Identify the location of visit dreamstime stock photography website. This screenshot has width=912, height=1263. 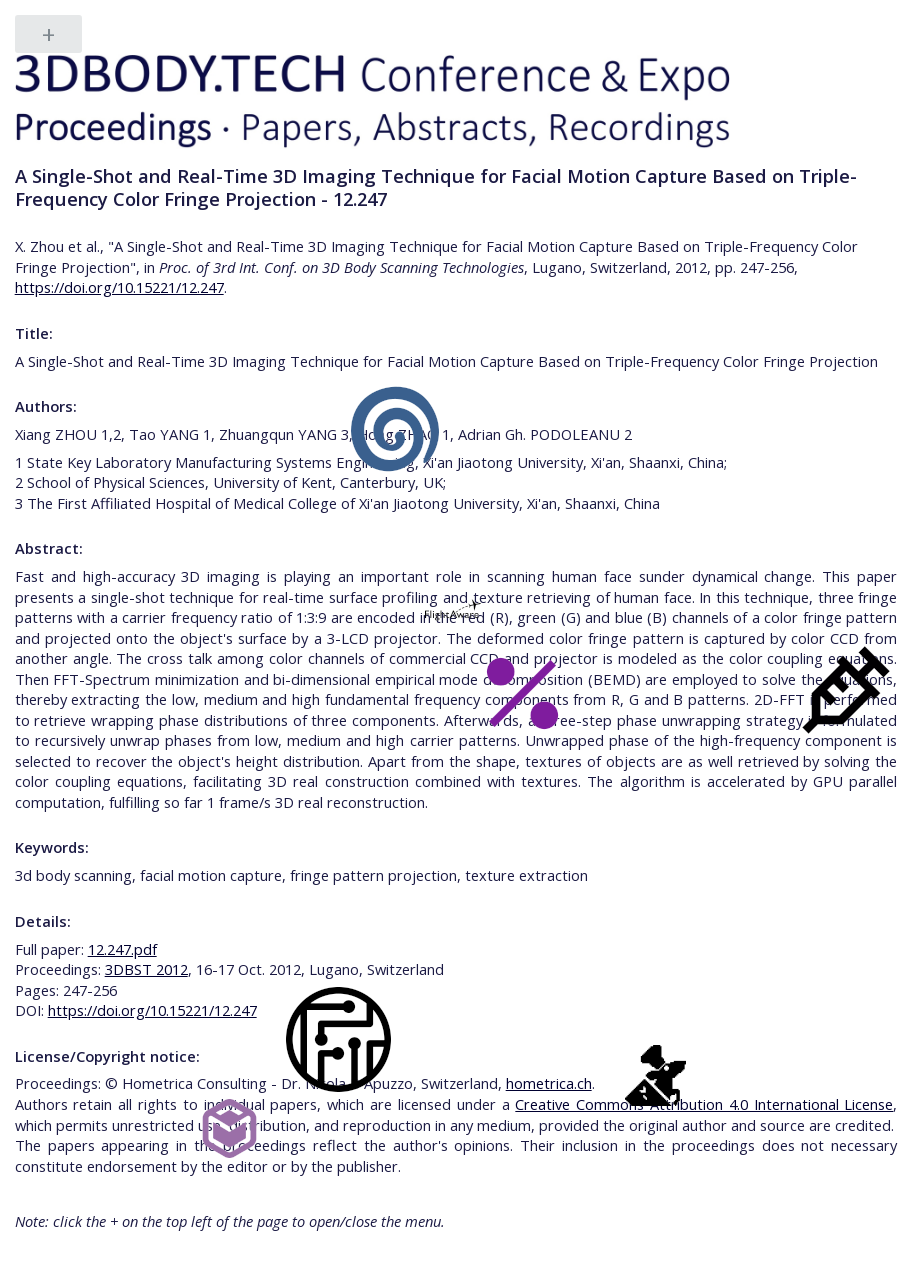
(395, 429).